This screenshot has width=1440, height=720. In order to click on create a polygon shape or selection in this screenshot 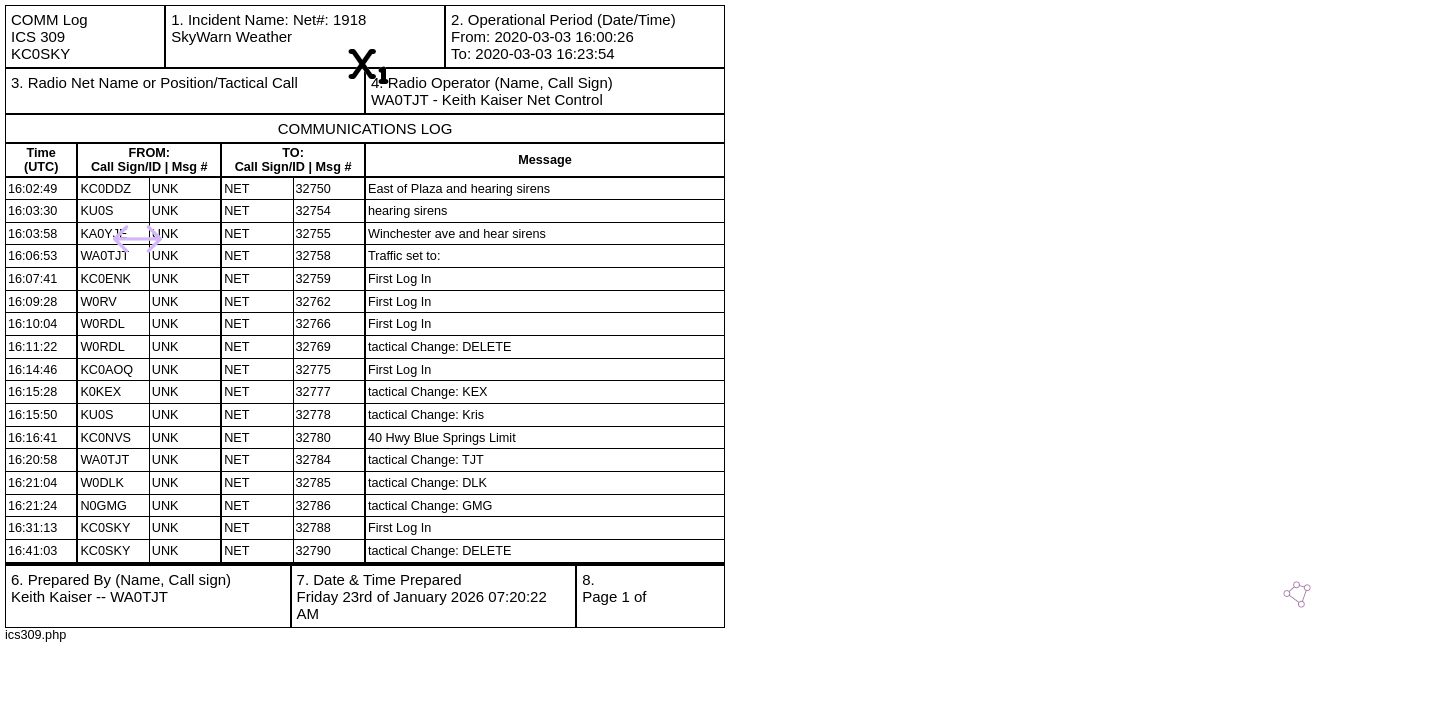, I will do `click(1297, 594)`.